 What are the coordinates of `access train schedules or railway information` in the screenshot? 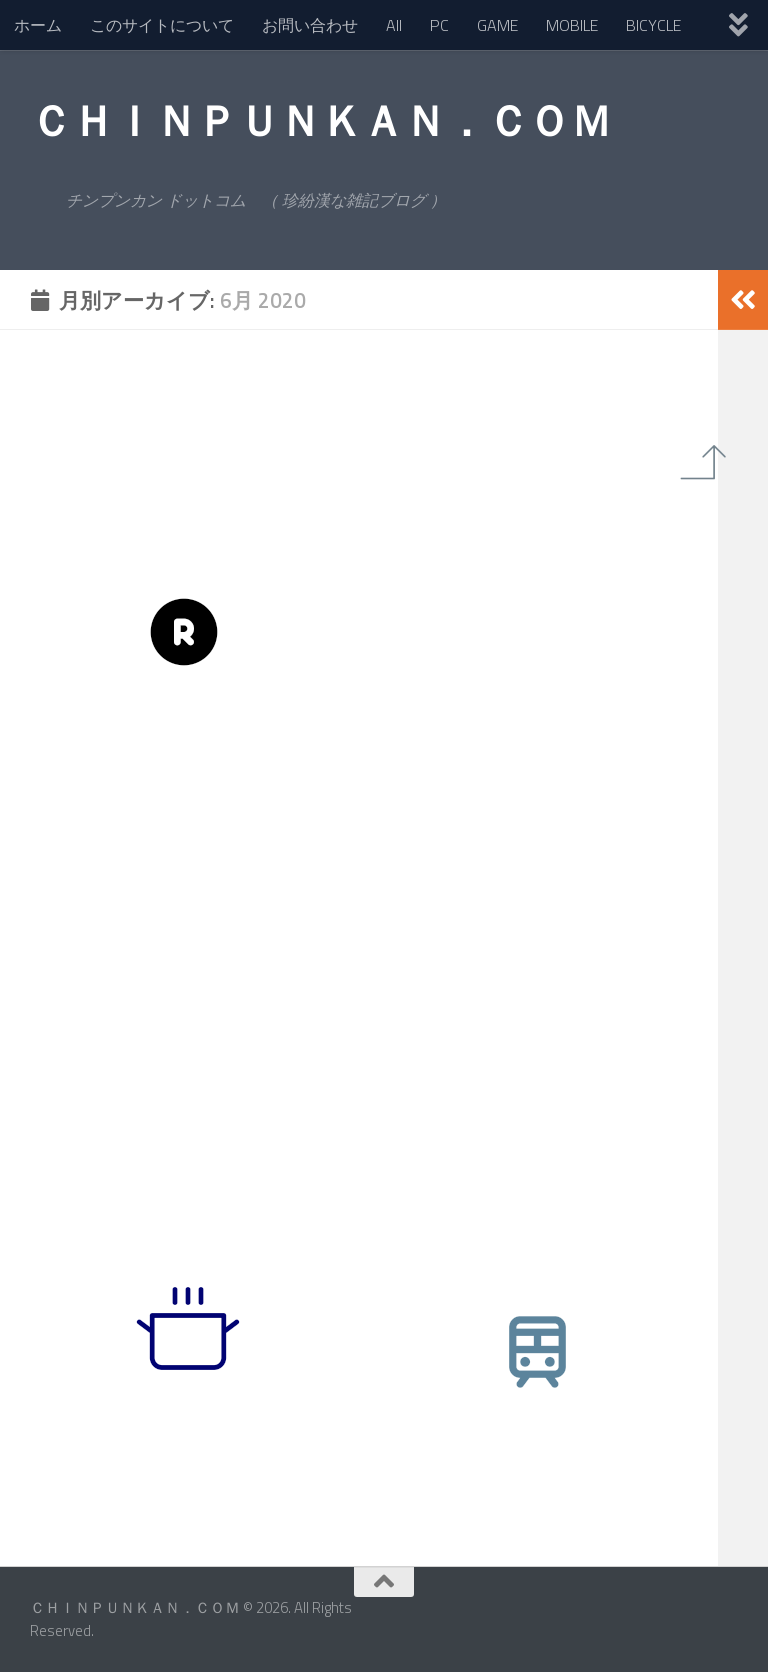 It's located at (537, 1349).